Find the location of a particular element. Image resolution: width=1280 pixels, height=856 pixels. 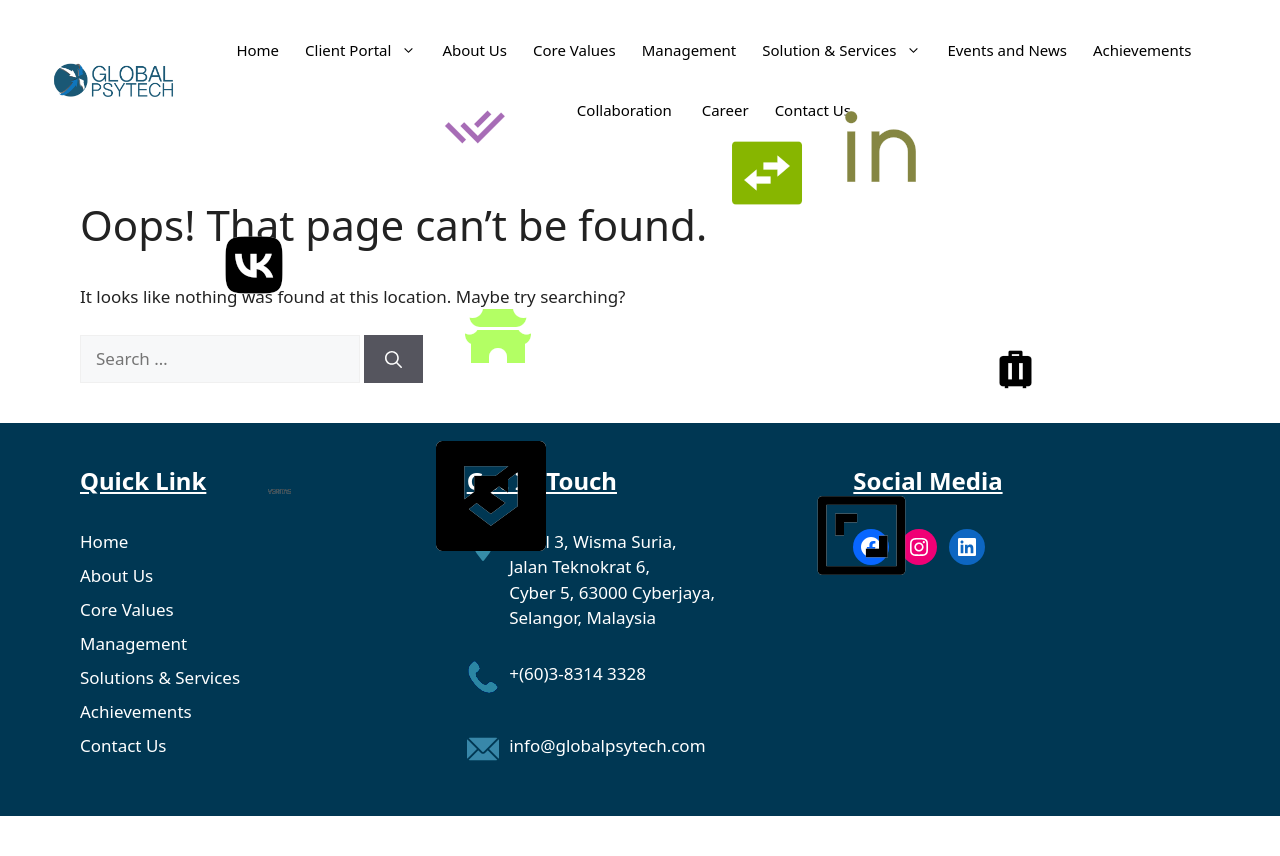

connect with LinkedIn is located at coordinates (879, 145).